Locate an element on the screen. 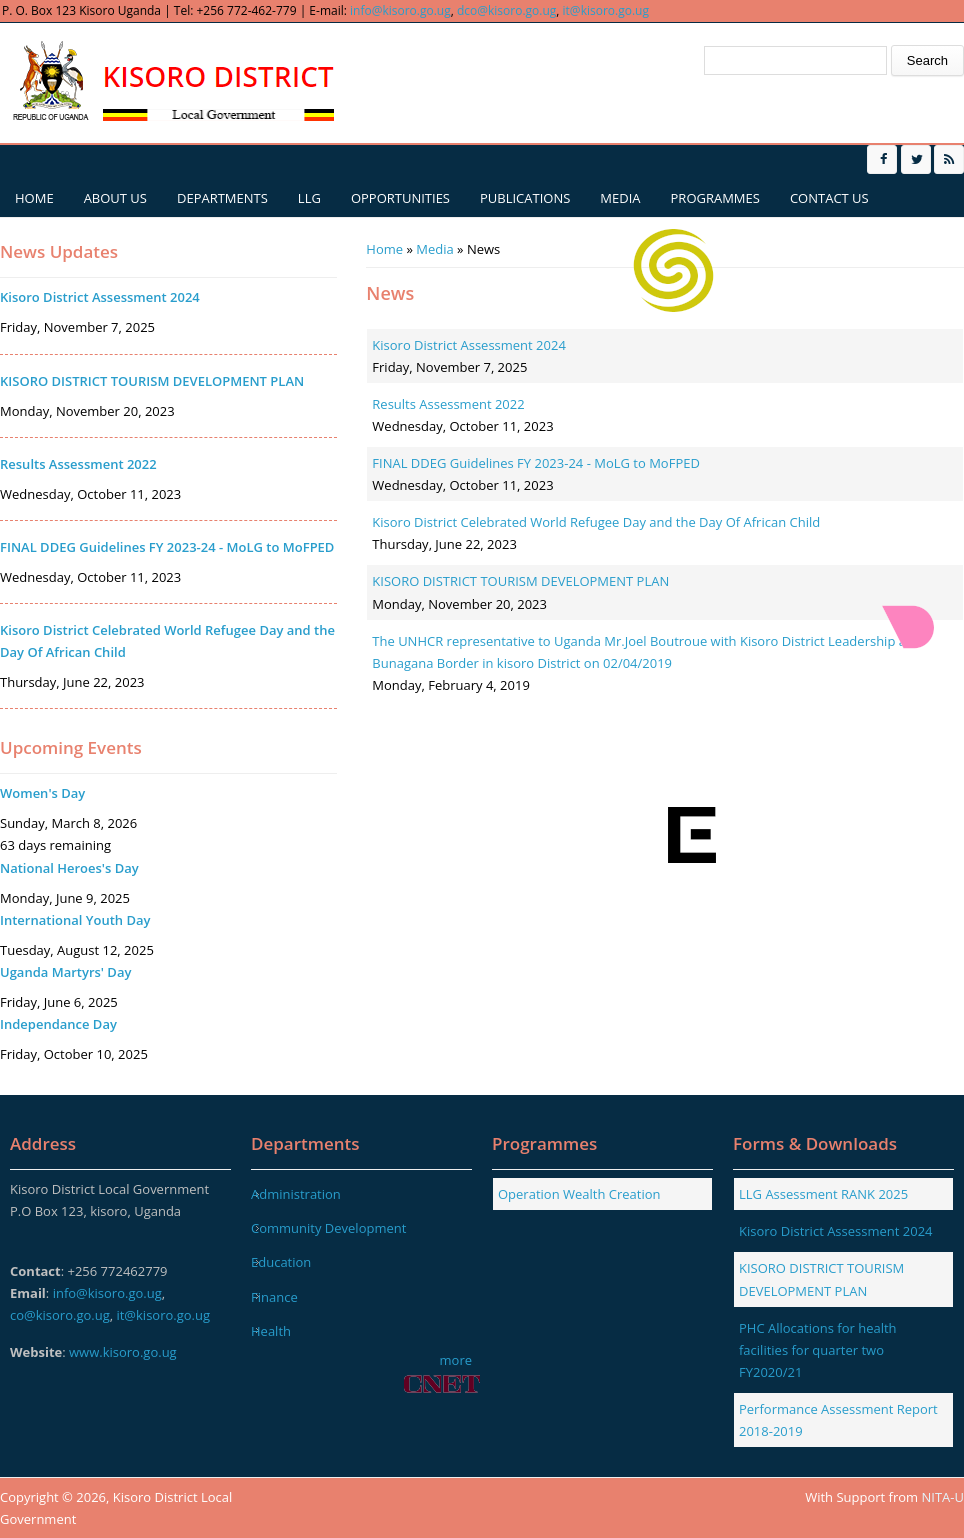 This screenshot has width=964, height=1538. Laravel Nova administration panel logo is located at coordinates (673, 270).